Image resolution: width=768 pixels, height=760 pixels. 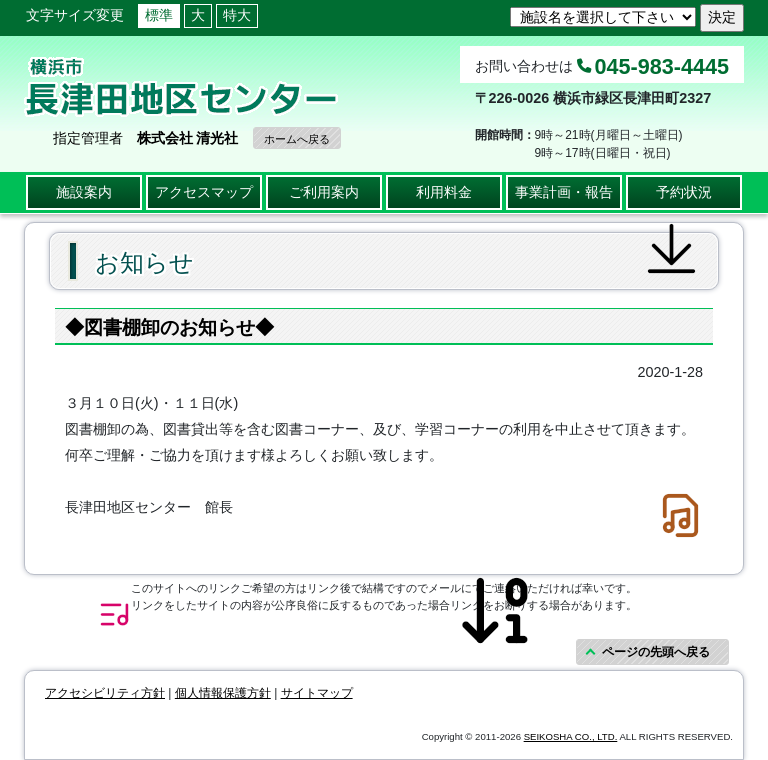 What do you see at coordinates (671, 249) in the screenshot?
I see `download a file` at bounding box center [671, 249].